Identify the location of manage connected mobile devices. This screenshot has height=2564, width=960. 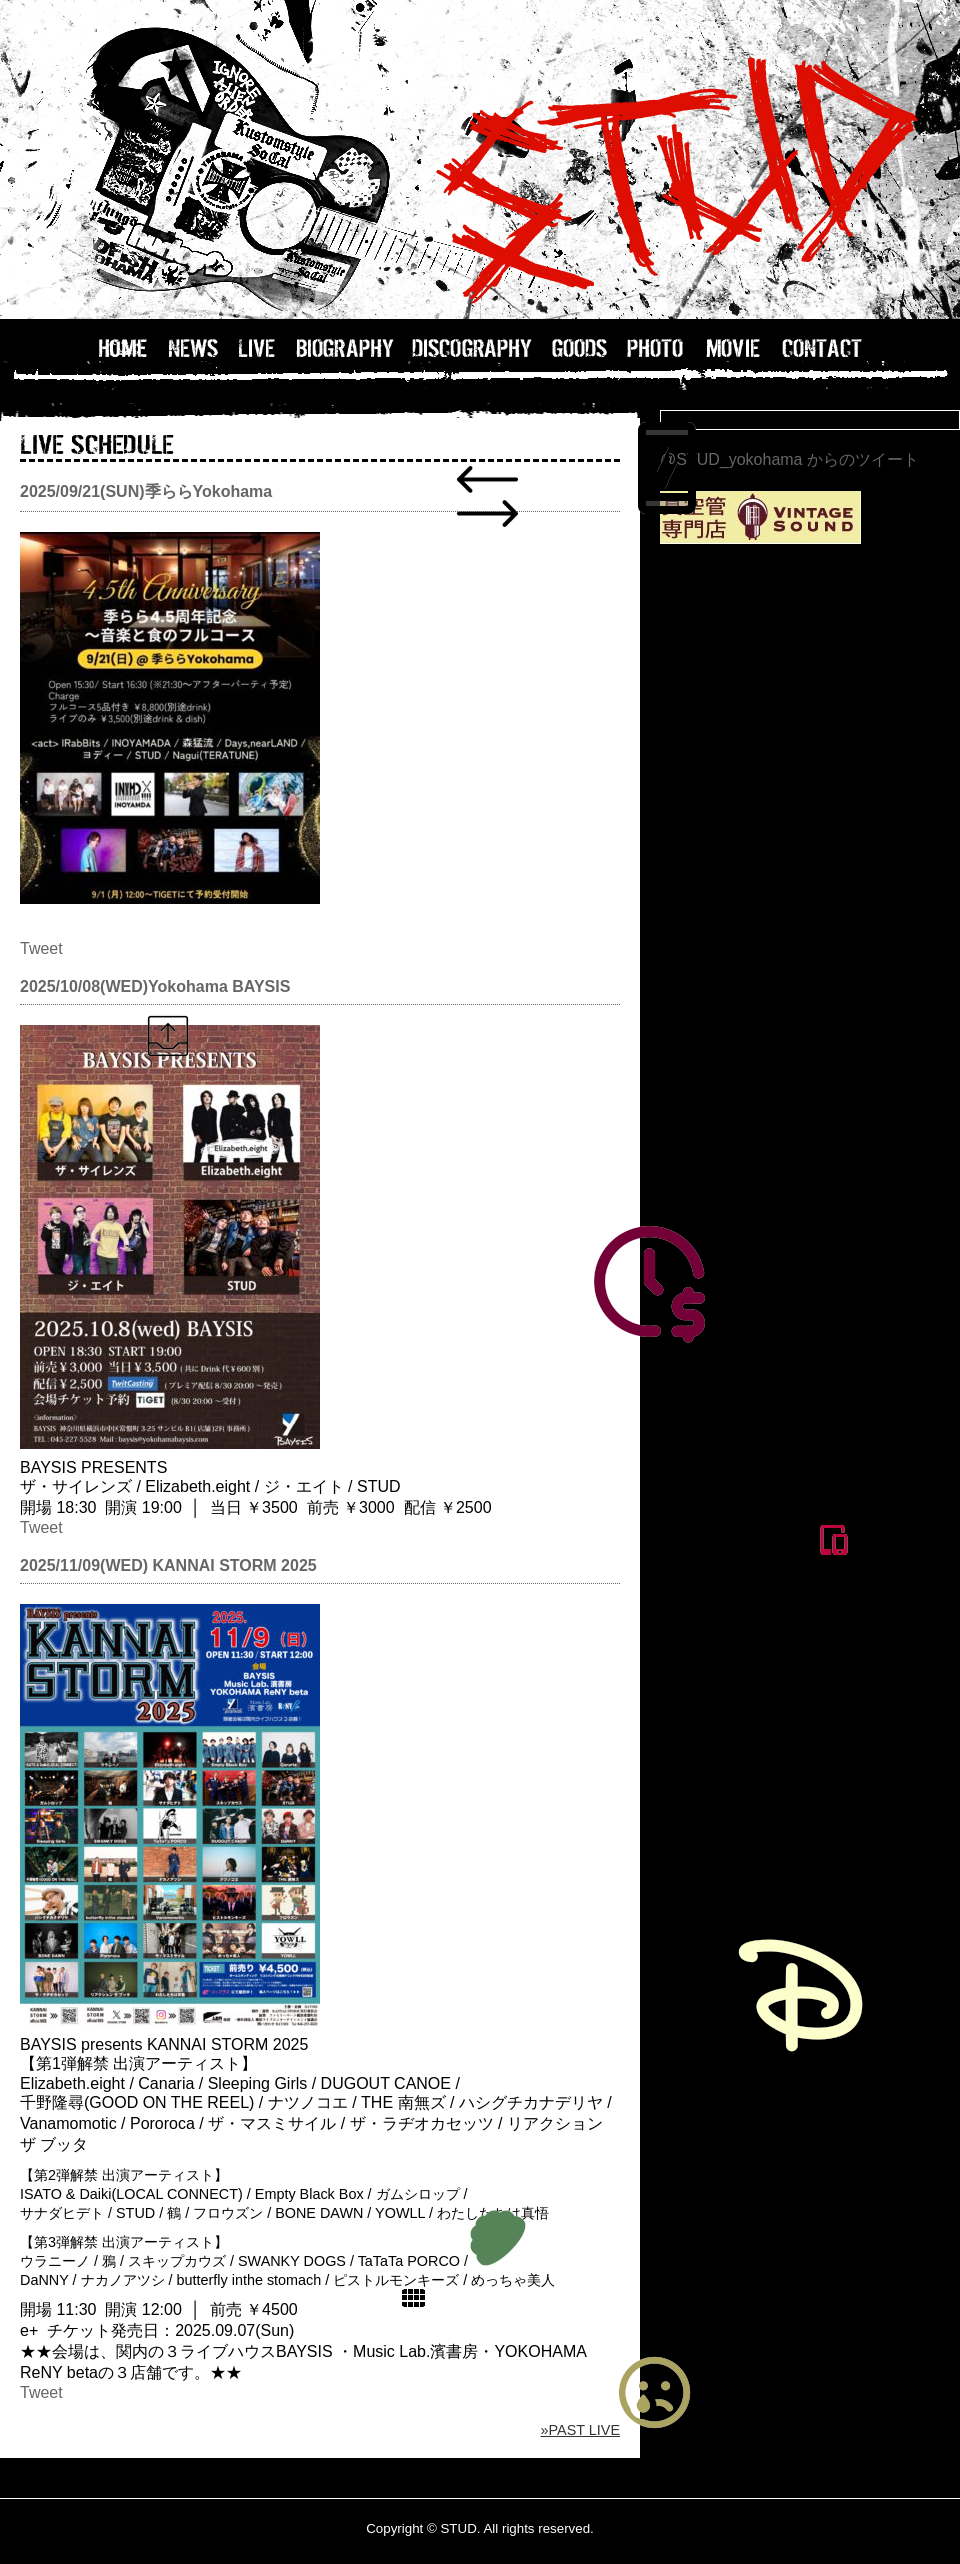
(834, 1540).